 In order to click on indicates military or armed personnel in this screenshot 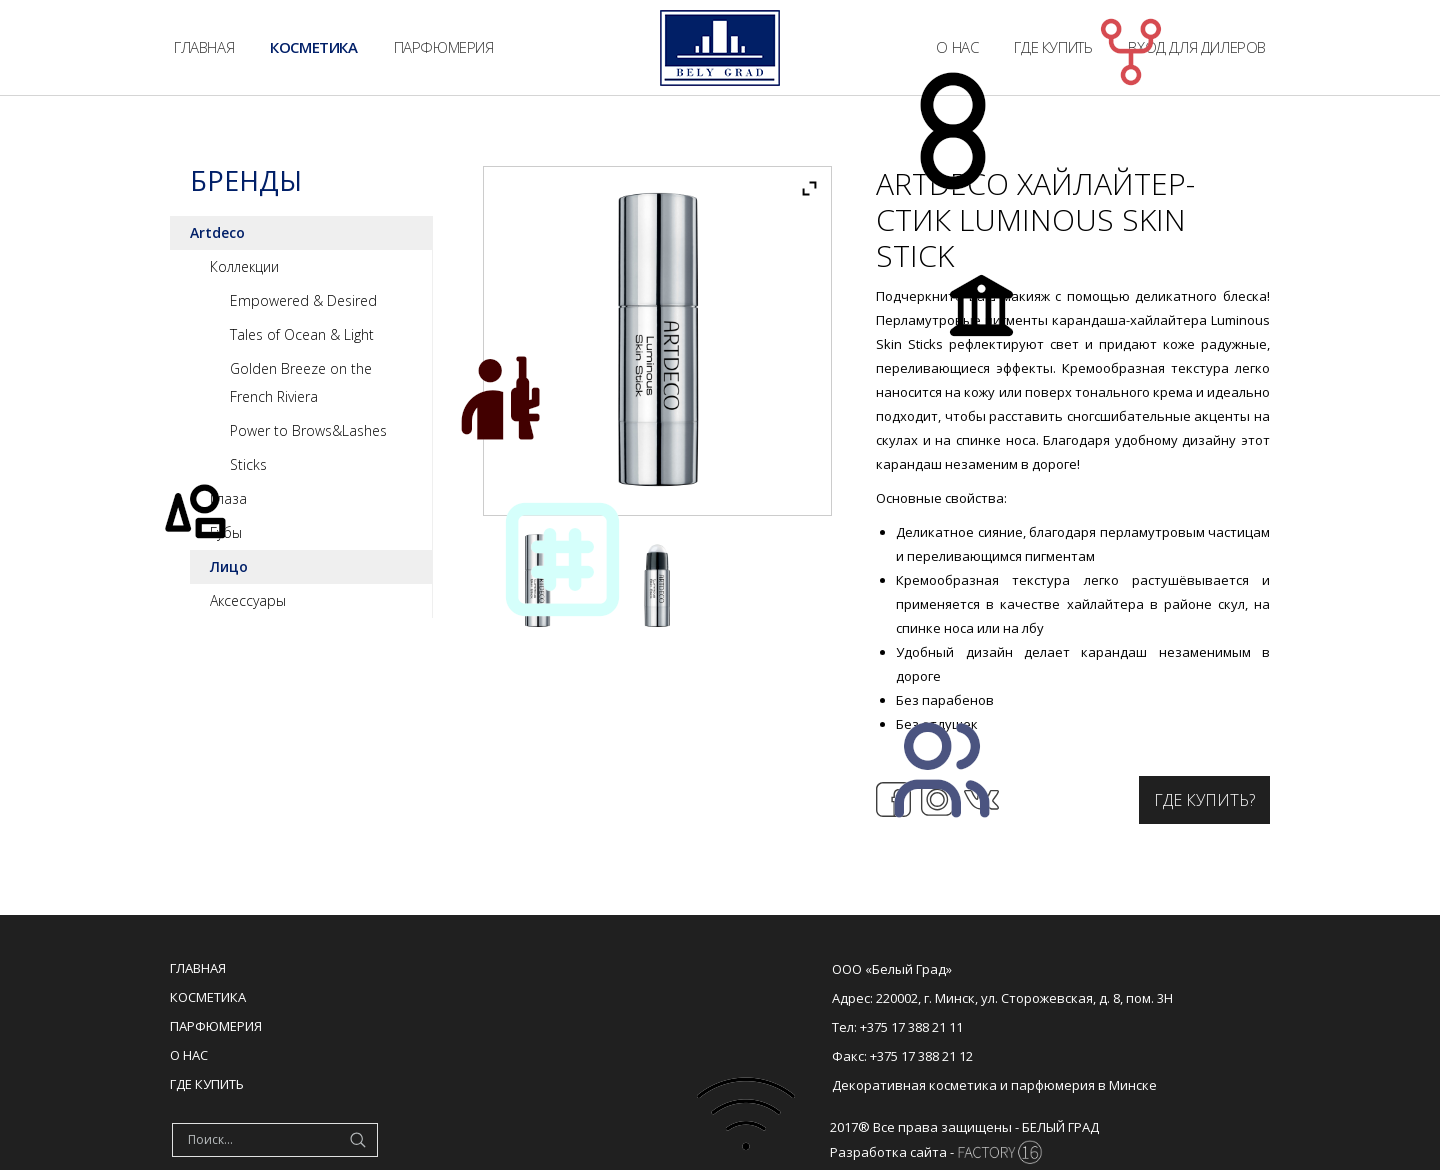, I will do `click(498, 398)`.